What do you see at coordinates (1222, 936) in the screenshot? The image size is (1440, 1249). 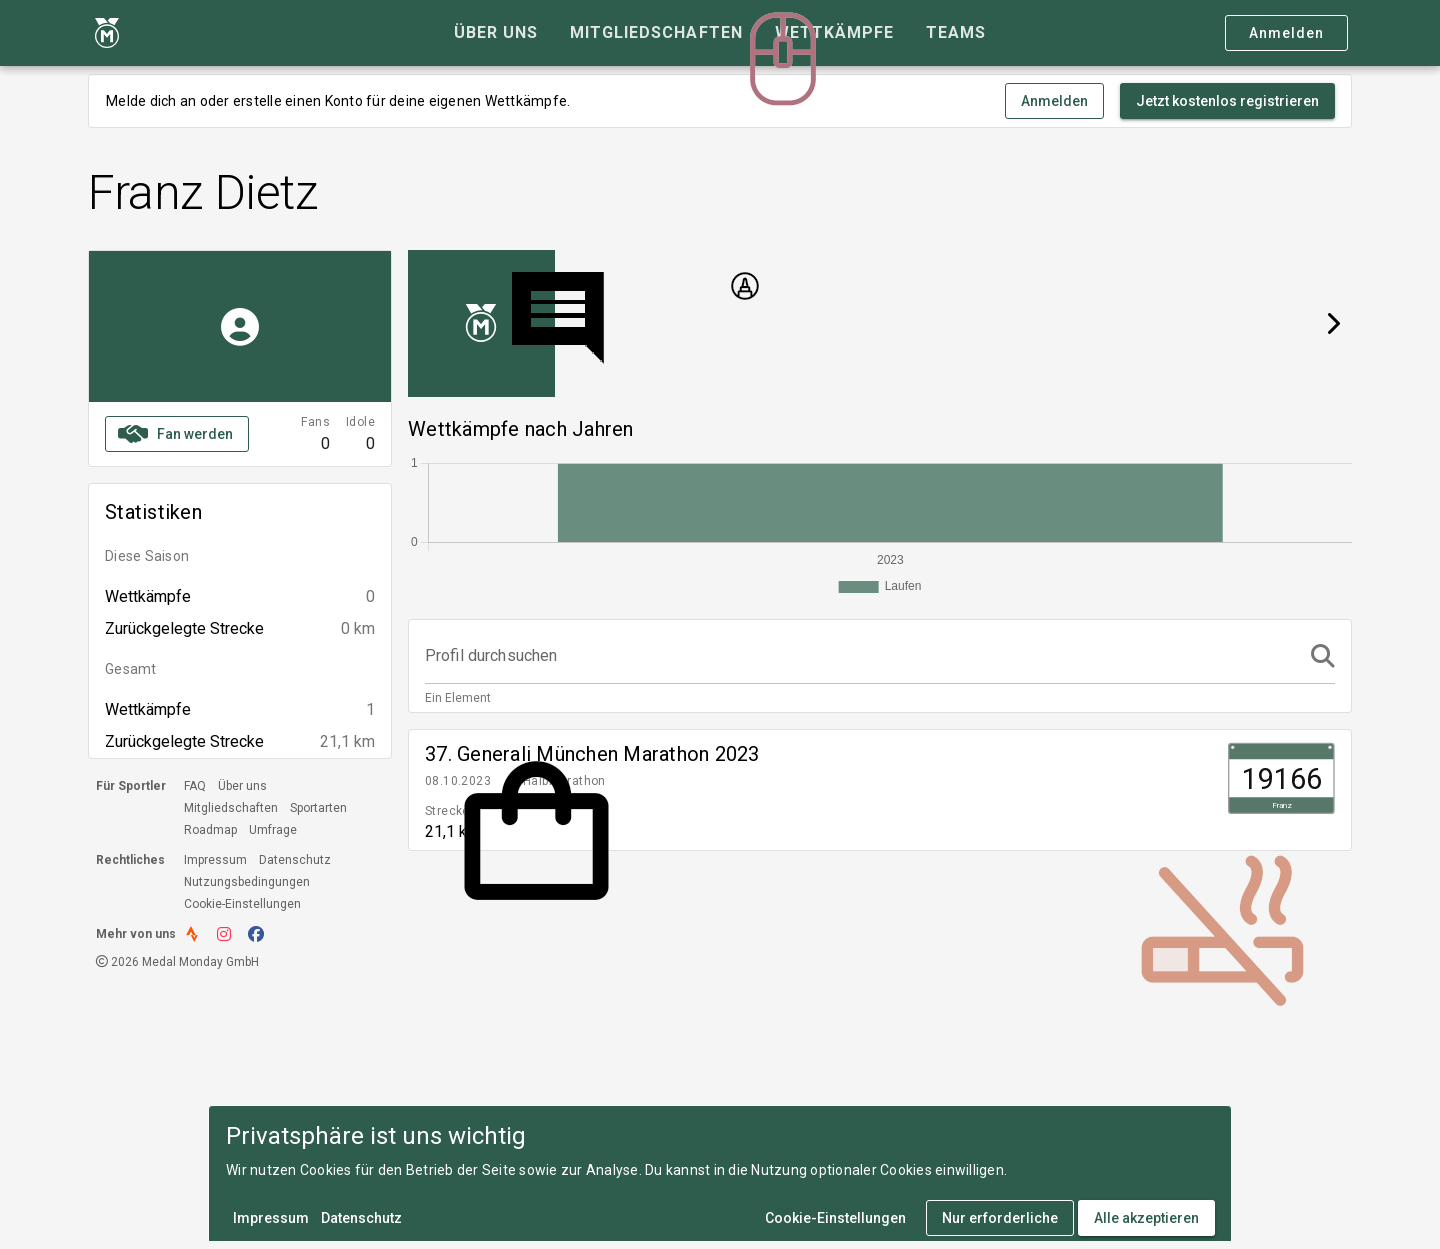 I see `indicates a no smoking area` at bounding box center [1222, 936].